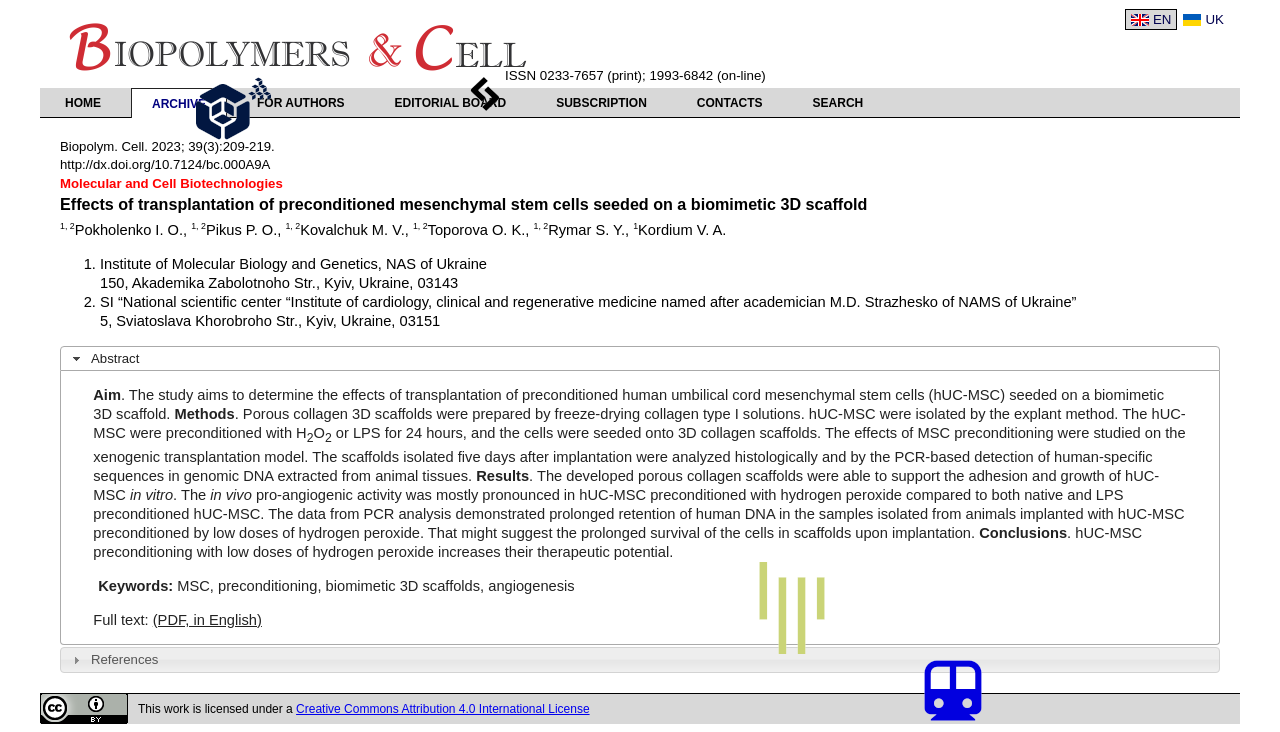 The height and width of the screenshot is (732, 1280). What do you see at coordinates (953, 689) in the screenshot?
I see `view subway or metro transit options` at bounding box center [953, 689].